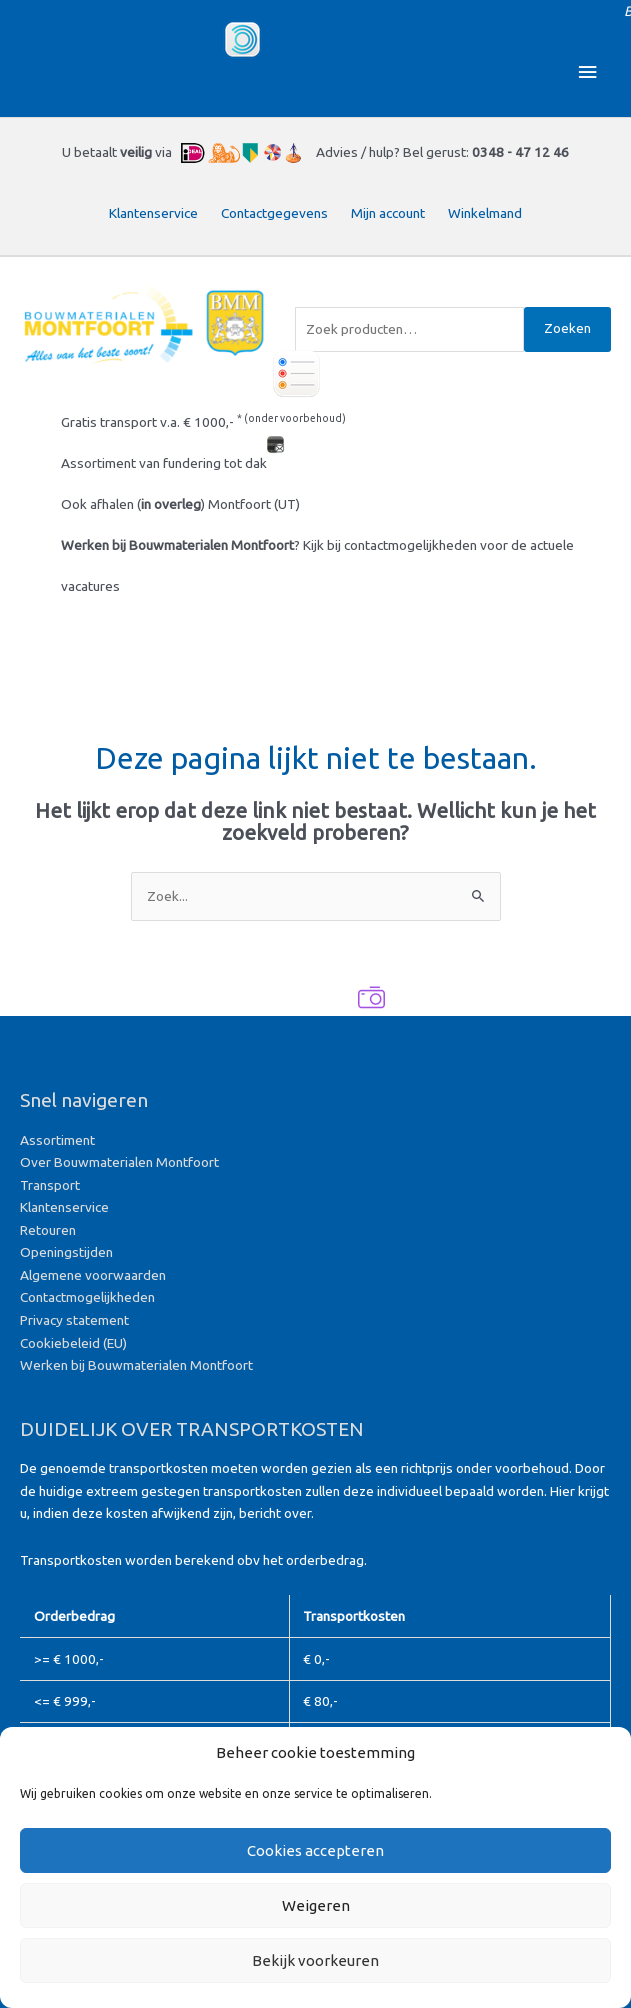  I want to click on take a photo, so click(371, 996).